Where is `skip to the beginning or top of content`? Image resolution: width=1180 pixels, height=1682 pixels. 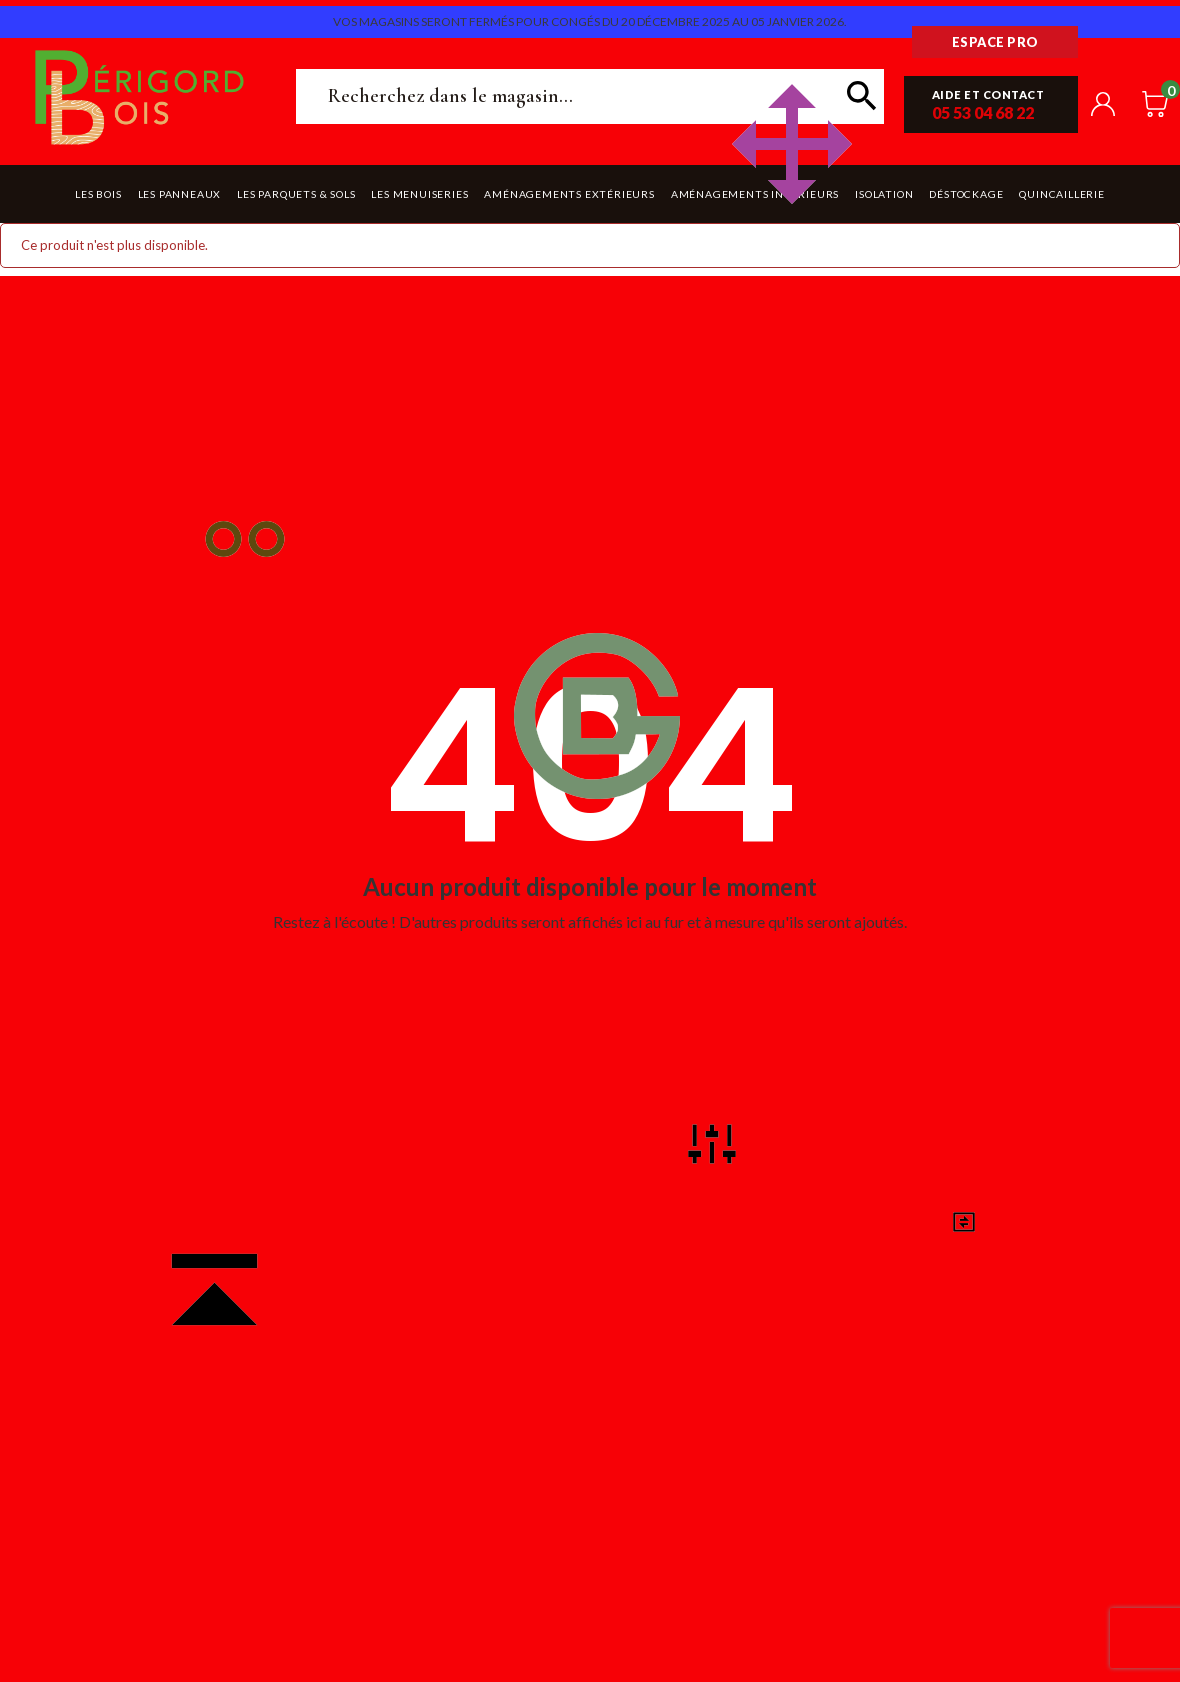 skip to the beginning or top of content is located at coordinates (214, 1289).